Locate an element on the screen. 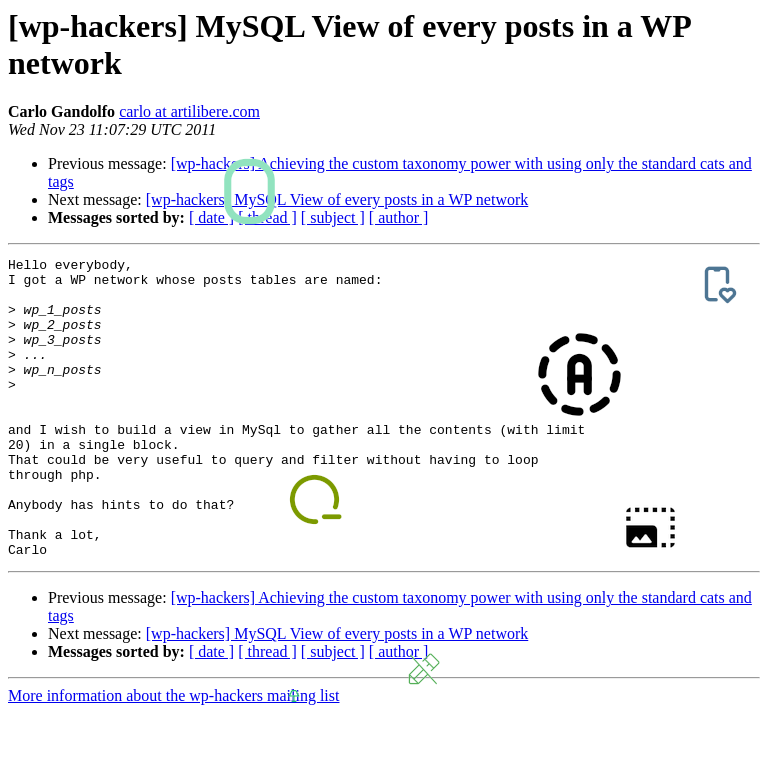 The image size is (768, 773). editing is disabled or unavailable is located at coordinates (423, 669).